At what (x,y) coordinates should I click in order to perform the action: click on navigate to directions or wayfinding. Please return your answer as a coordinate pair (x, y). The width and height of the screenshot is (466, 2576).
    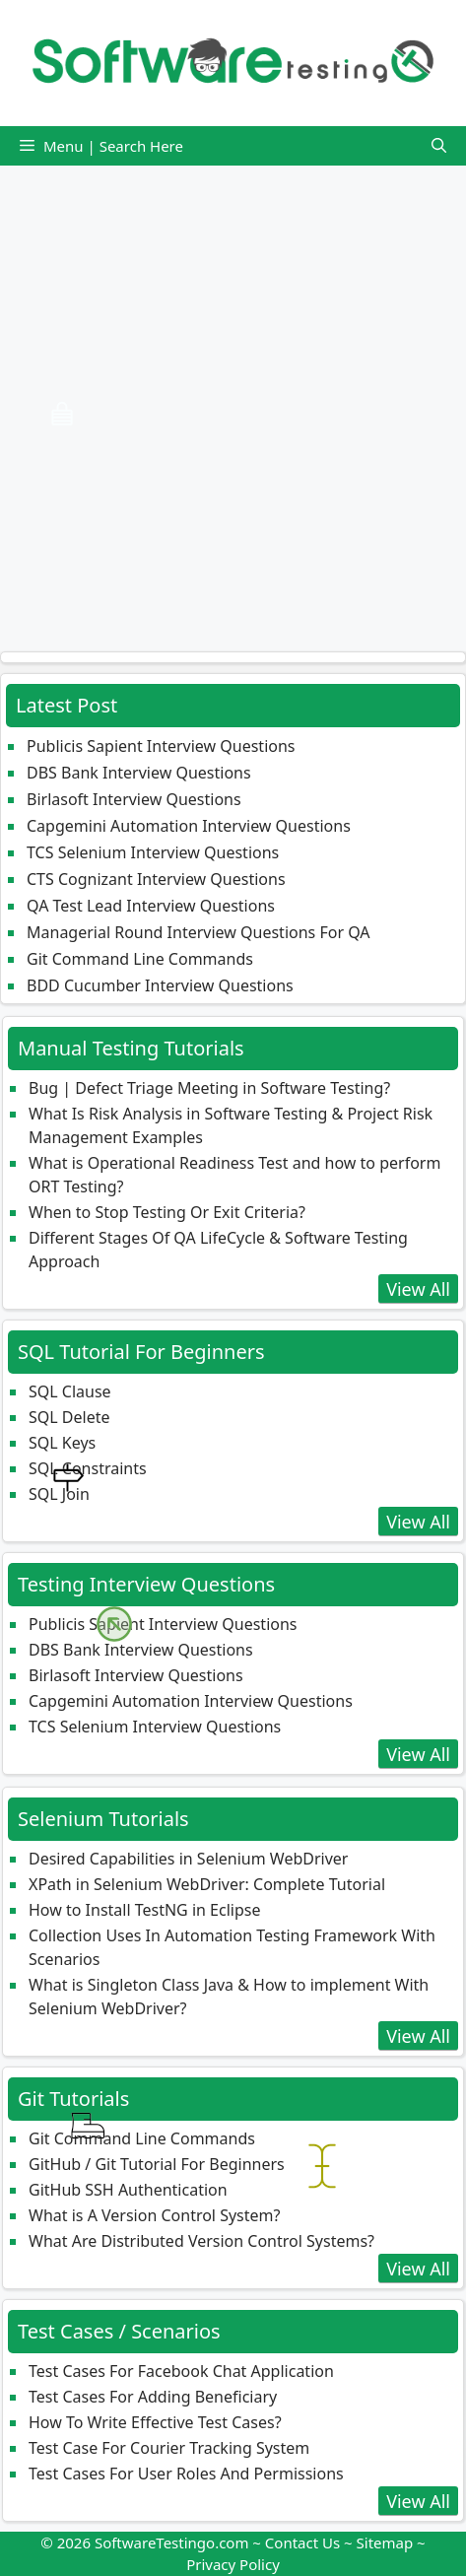
    Looking at the image, I should click on (67, 1477).